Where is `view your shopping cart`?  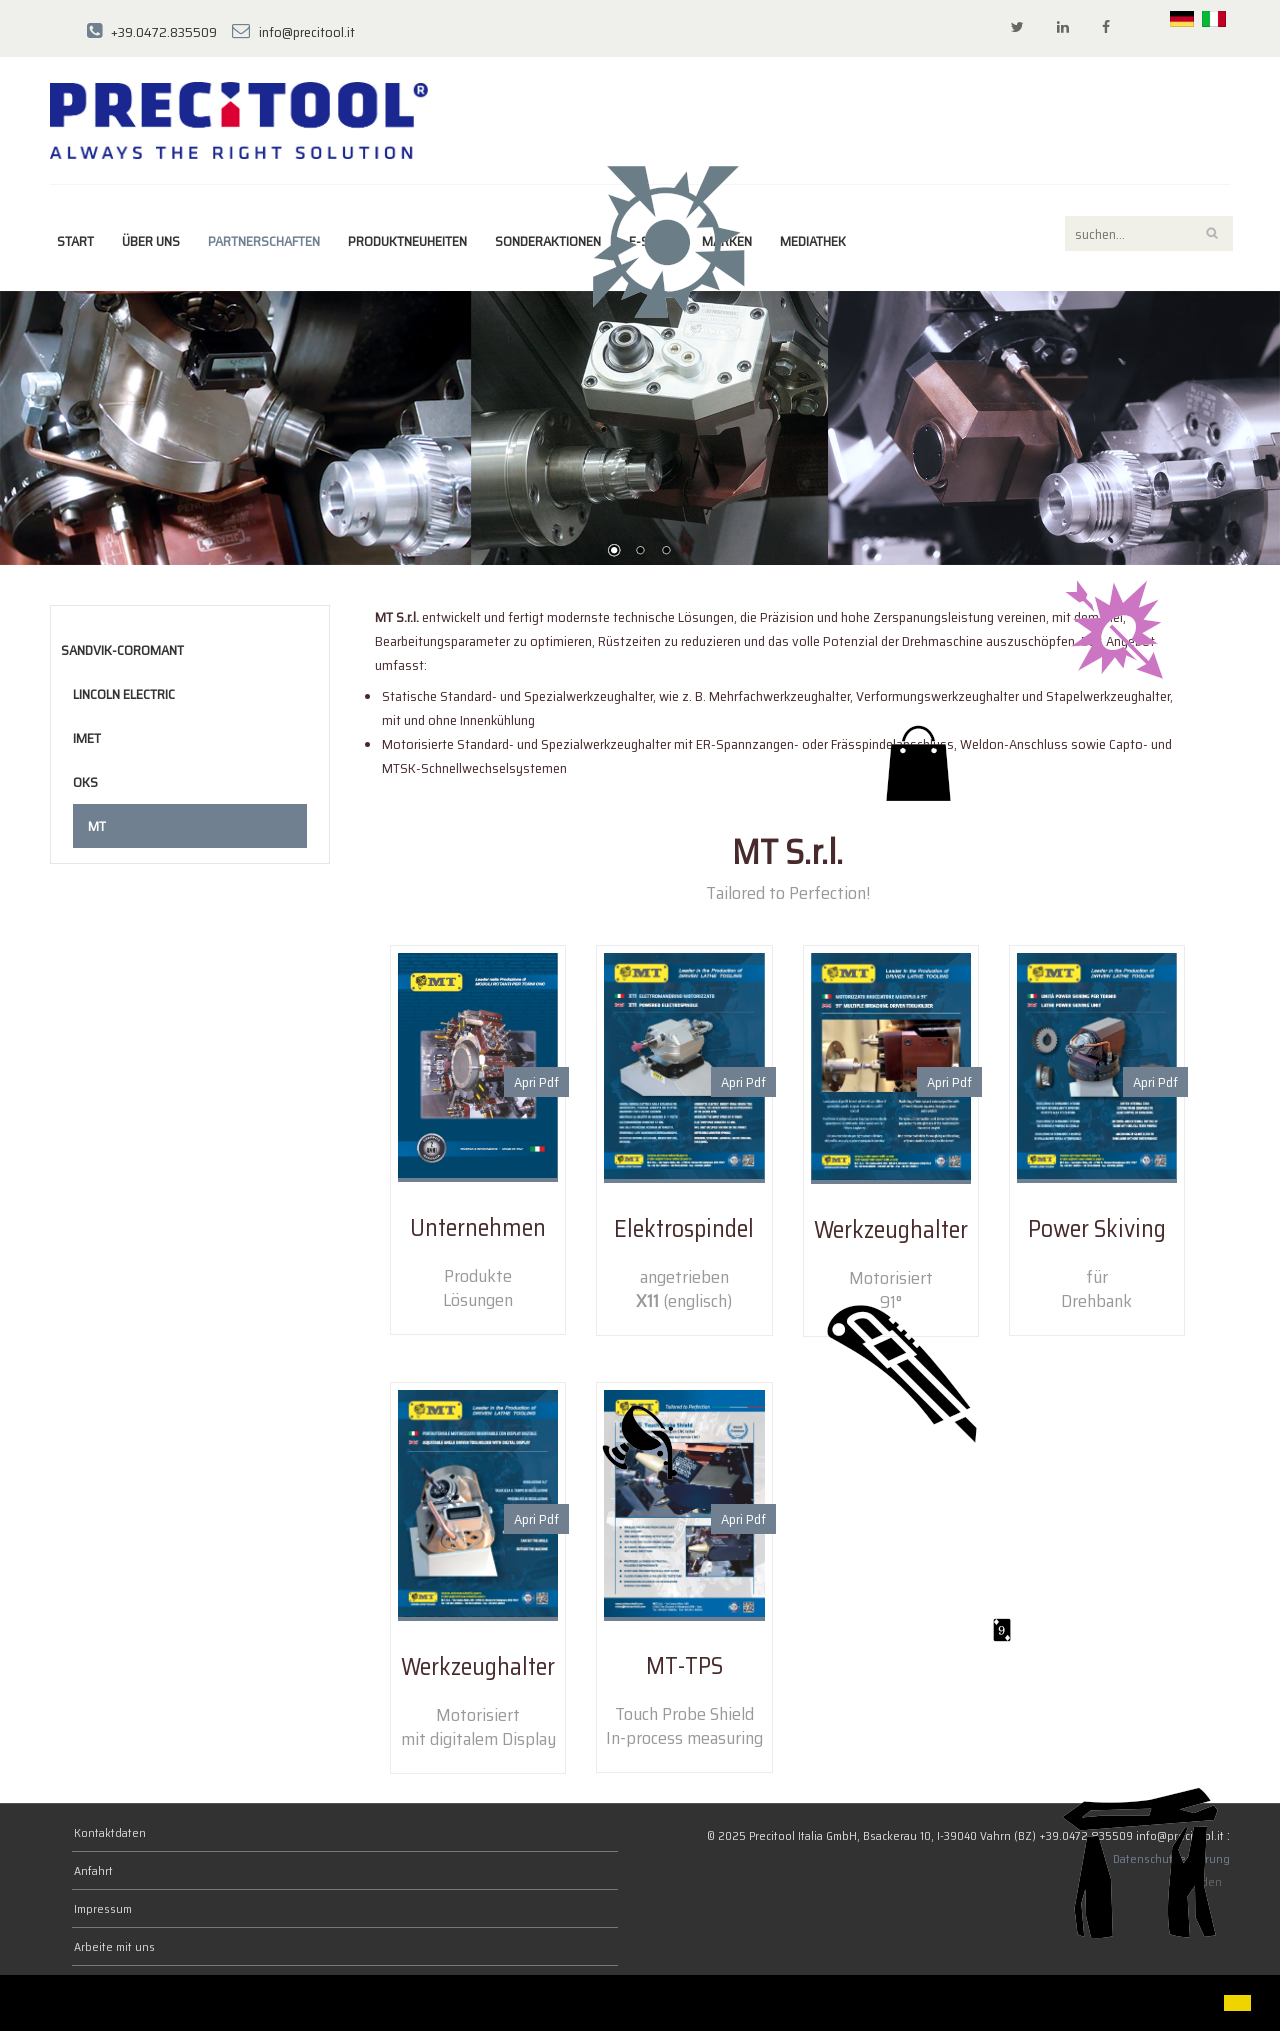 view your shopping cart is located at coordinates (918, 763).